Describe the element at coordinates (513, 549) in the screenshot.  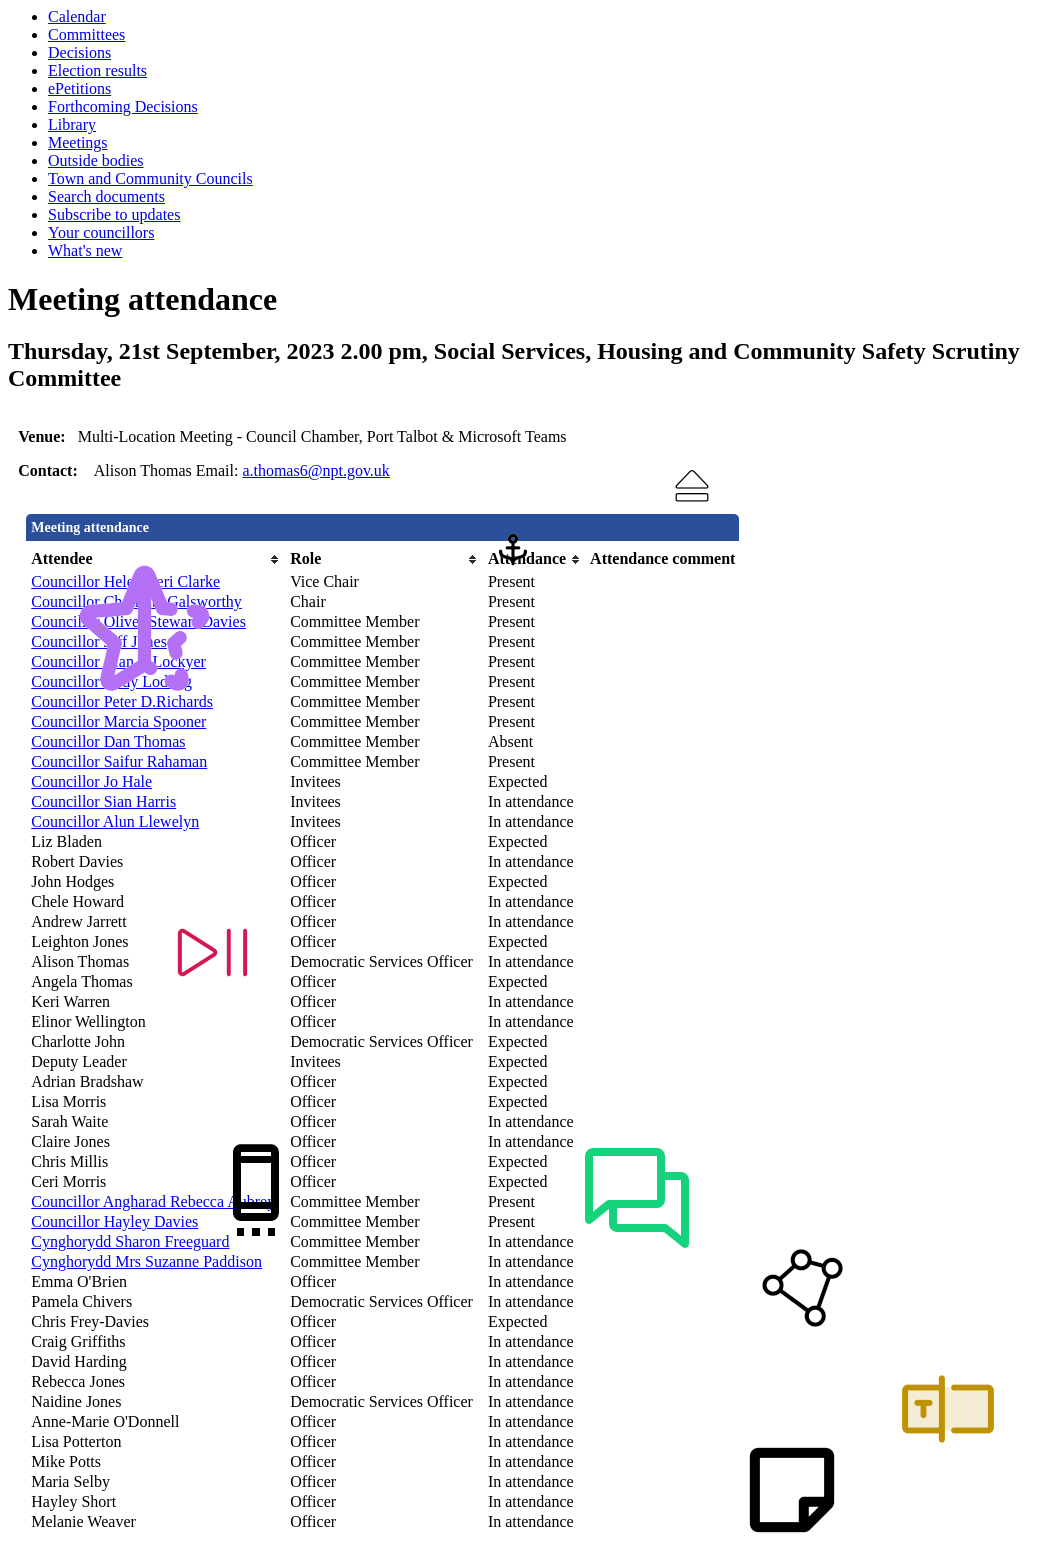
I see `anchor link to a specific section on a page` at that location.